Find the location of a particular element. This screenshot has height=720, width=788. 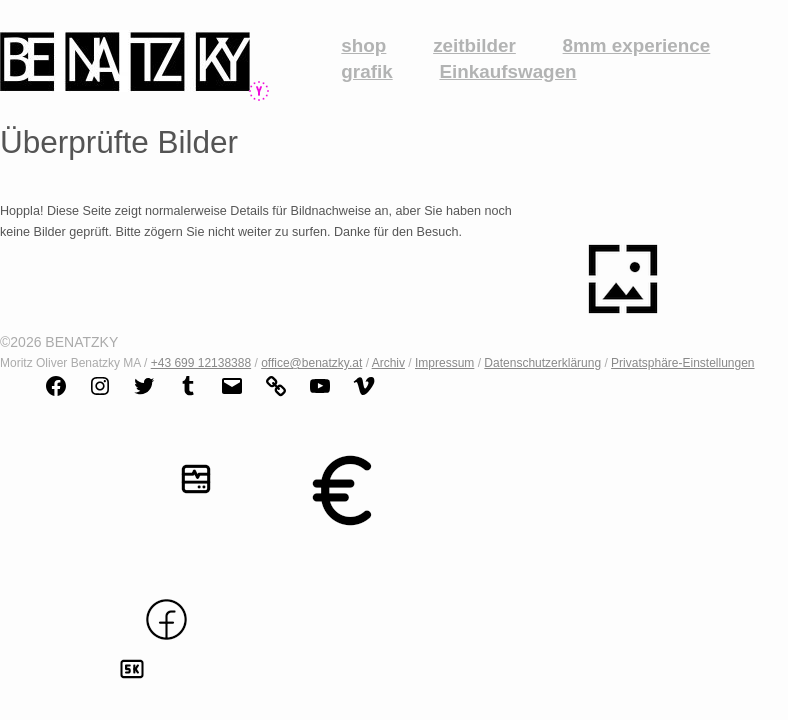

view price in euros is located at coordinates (347, 490).